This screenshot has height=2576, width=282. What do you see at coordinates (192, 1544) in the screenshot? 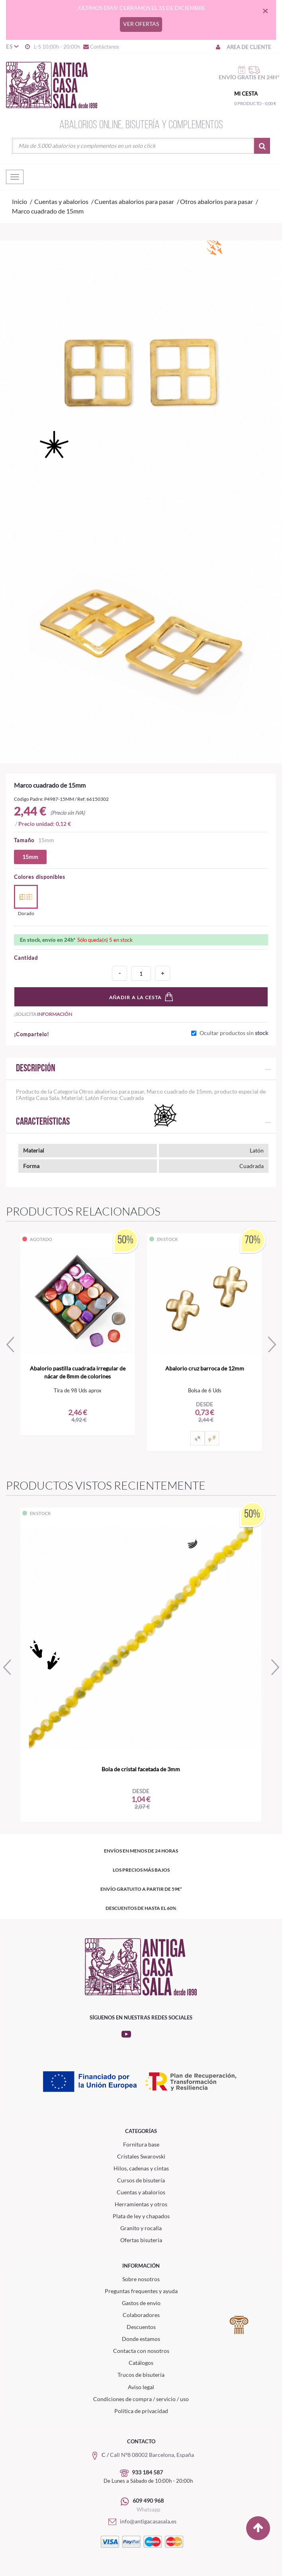
I see `banana item or fruit category in a game inventory` at bounding box center [192, 1544].